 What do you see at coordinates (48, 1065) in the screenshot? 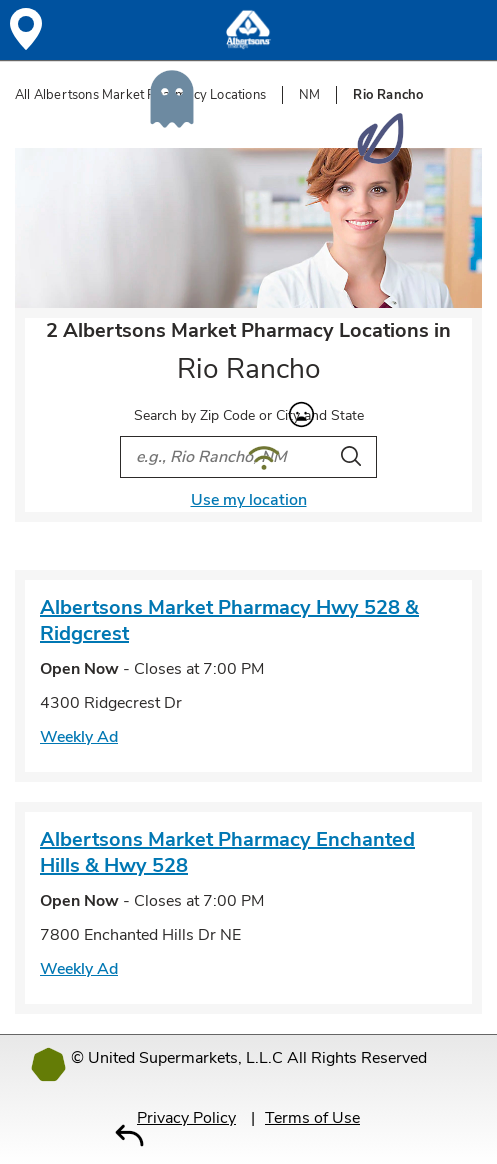
I see `a seven-sided shape indicator or badge container` at bounding box center [48, 1065].